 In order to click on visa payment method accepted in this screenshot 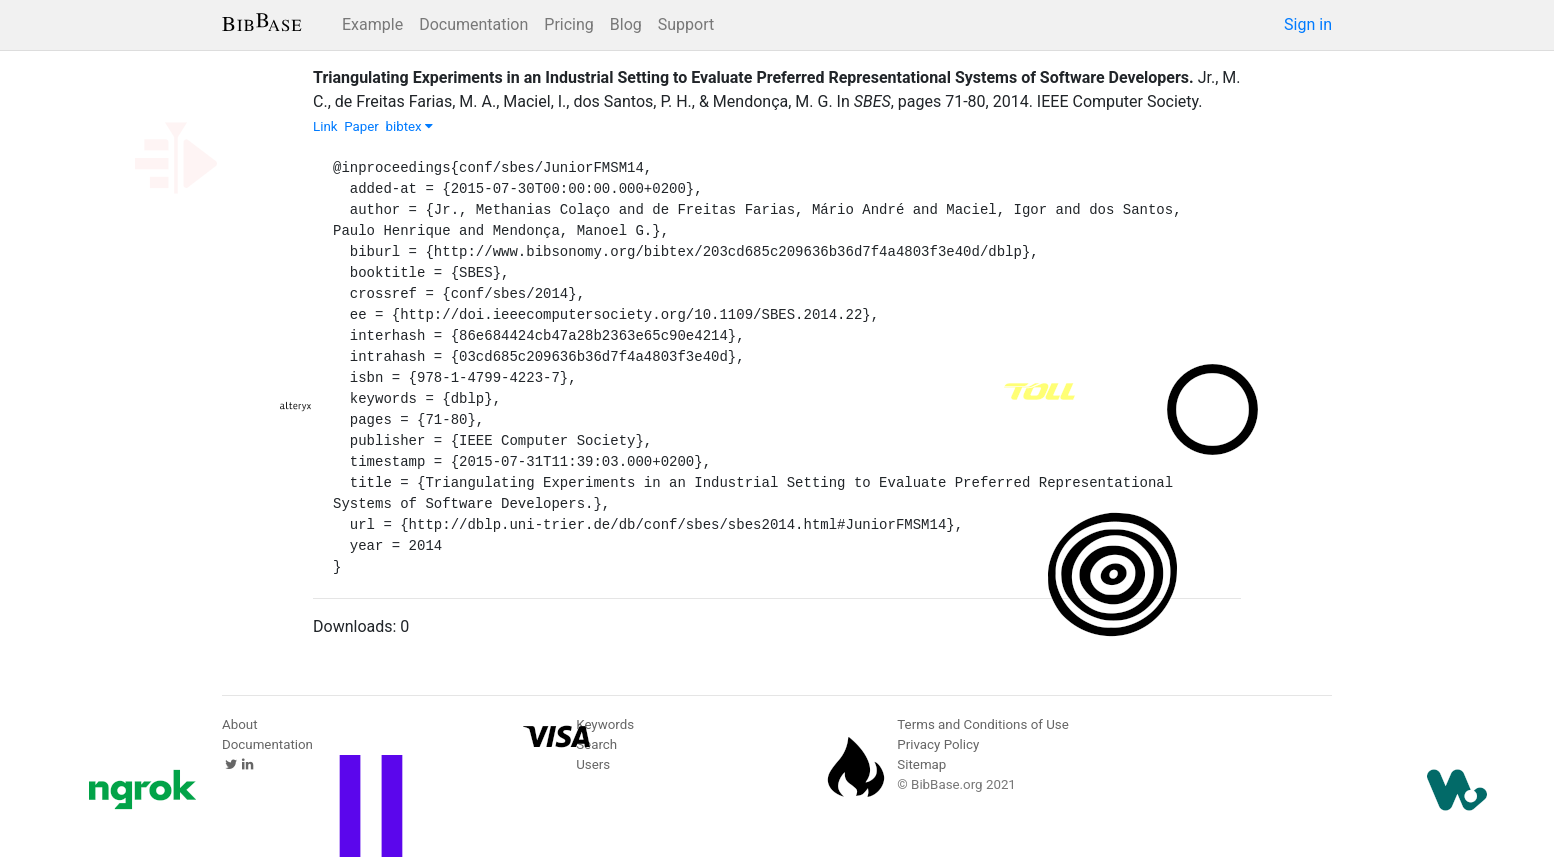, I will do `click(556, 736)`.